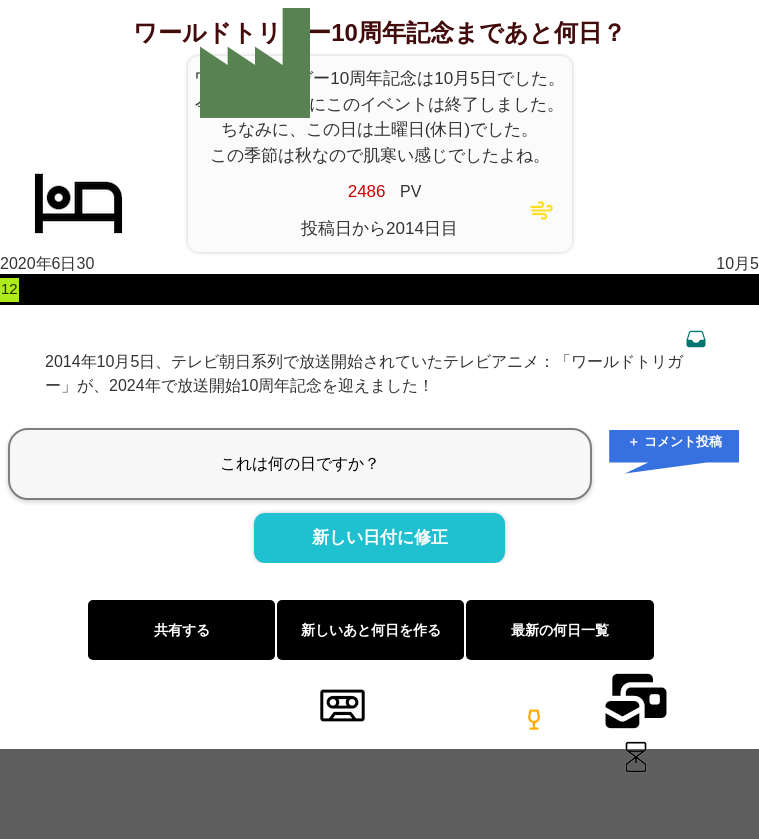 The image size is (759, 839). What do you see at coordinates (696, 339) in the screenshot?
I see `view your inbox messages` at bounding box center [696, 339].